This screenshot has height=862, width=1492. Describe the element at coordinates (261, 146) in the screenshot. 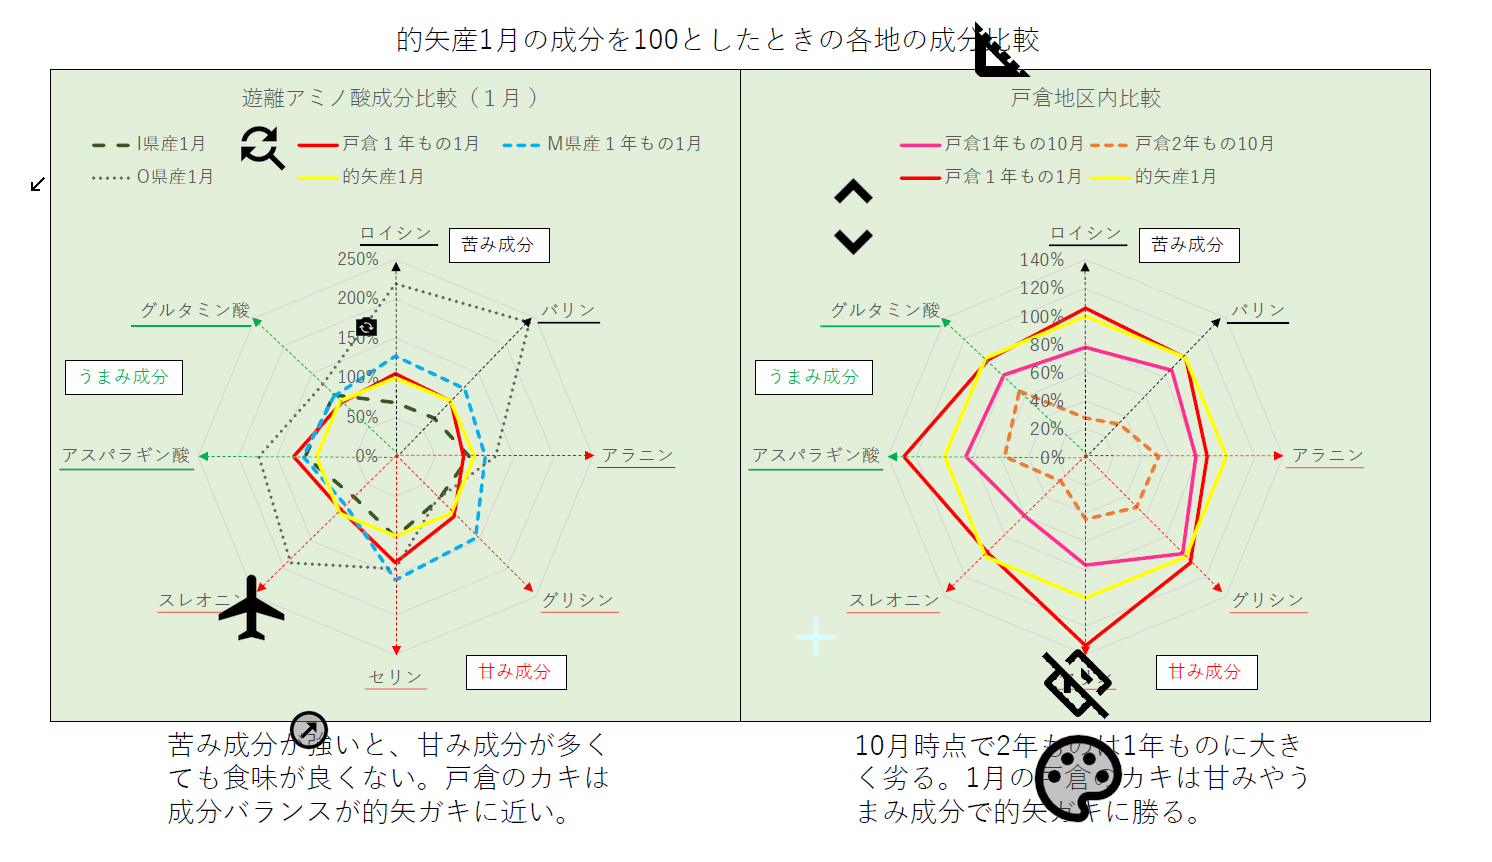

I see `find and replace text or content` at that location.